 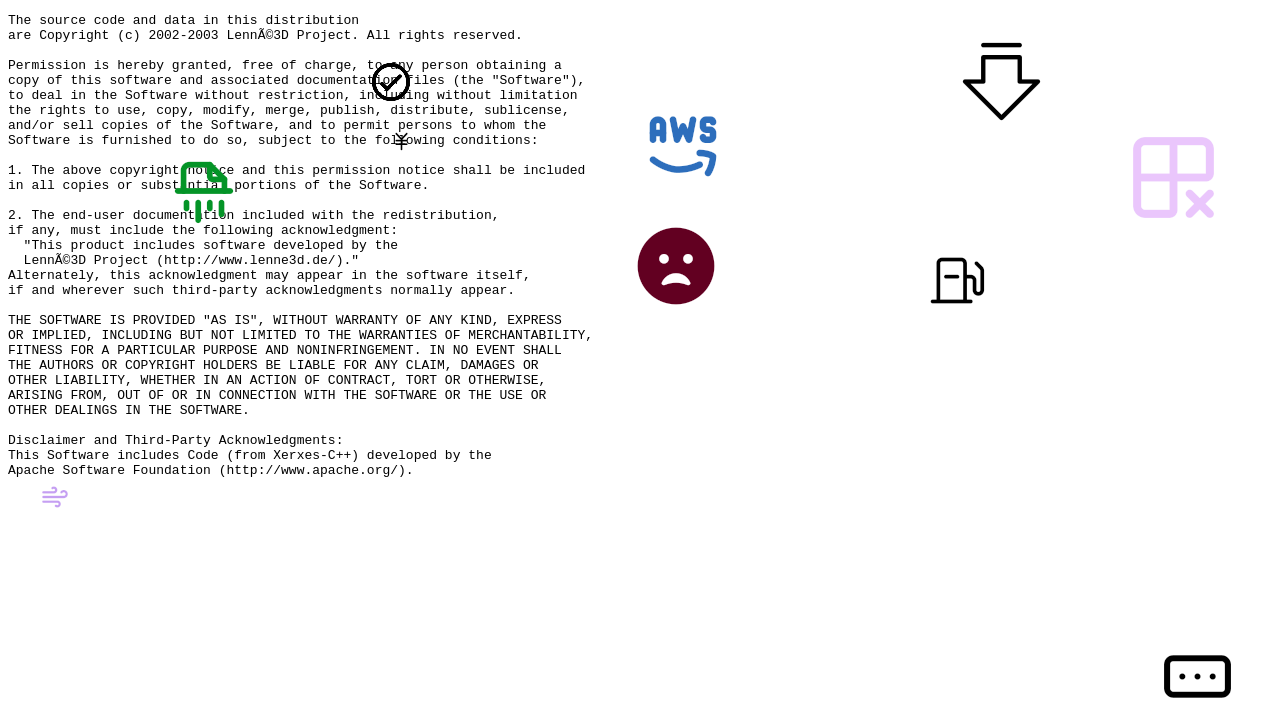 What do you see at coordinates (1001, 78) in the screenshot?
I see `download a file or content` at bounding box center [1001, 78].